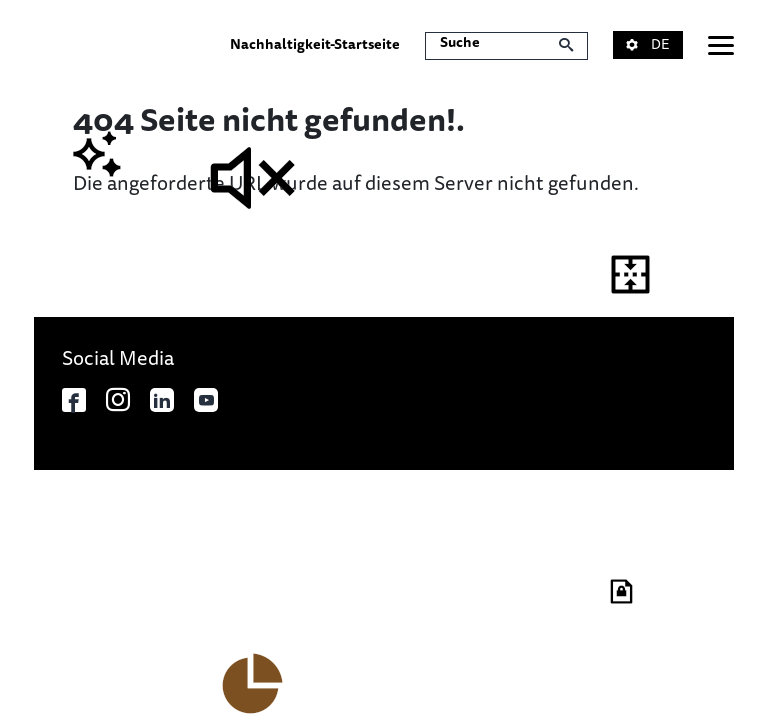 The height and width of the screenshot is (720, 768). Describe the element at coordinates (630, 274) in the screenshot. I see `merge cells vertically in a table or spreadsheet` at that location.